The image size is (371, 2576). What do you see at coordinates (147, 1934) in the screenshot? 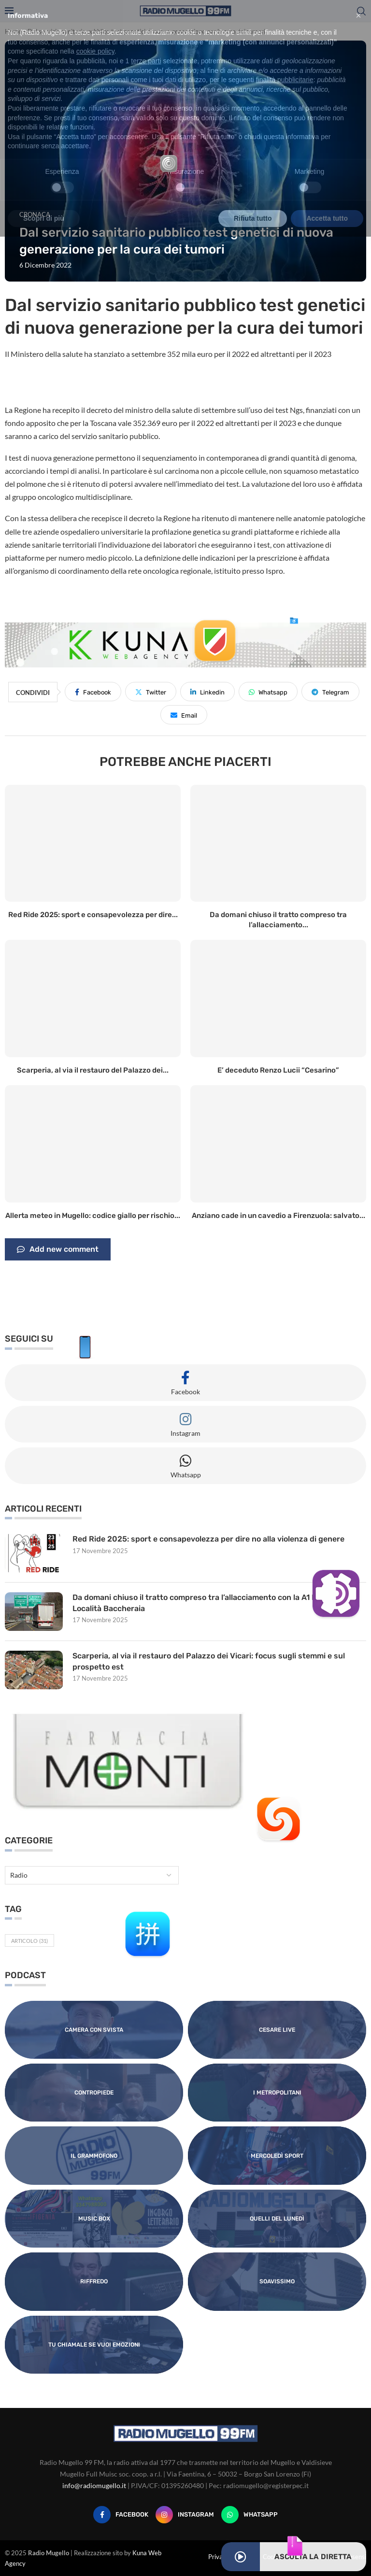
I see `open ibus pinyin chinese input method` at bounding box center [147, 1934].